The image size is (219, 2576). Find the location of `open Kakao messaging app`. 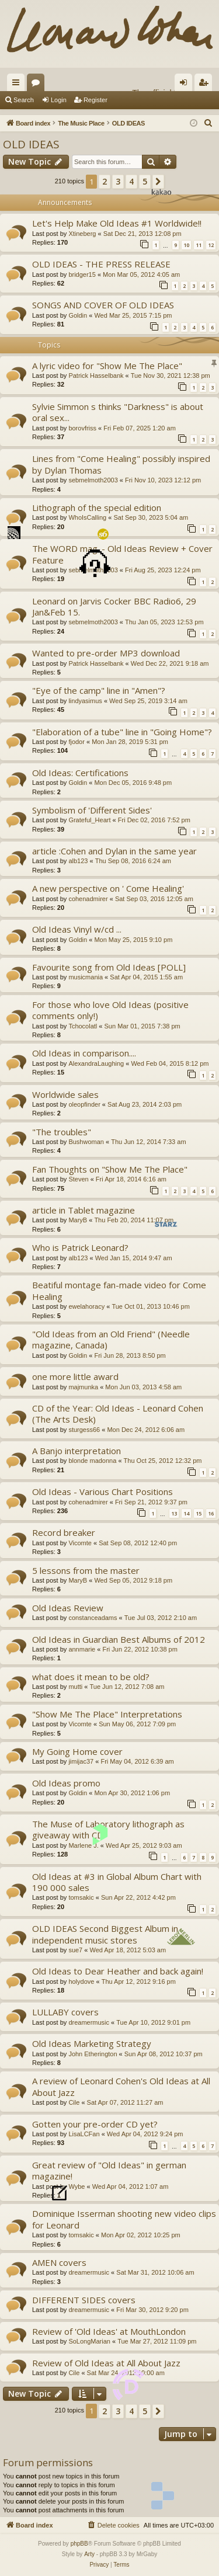

open Kakao messaging app is located at coordinates (161, 192).